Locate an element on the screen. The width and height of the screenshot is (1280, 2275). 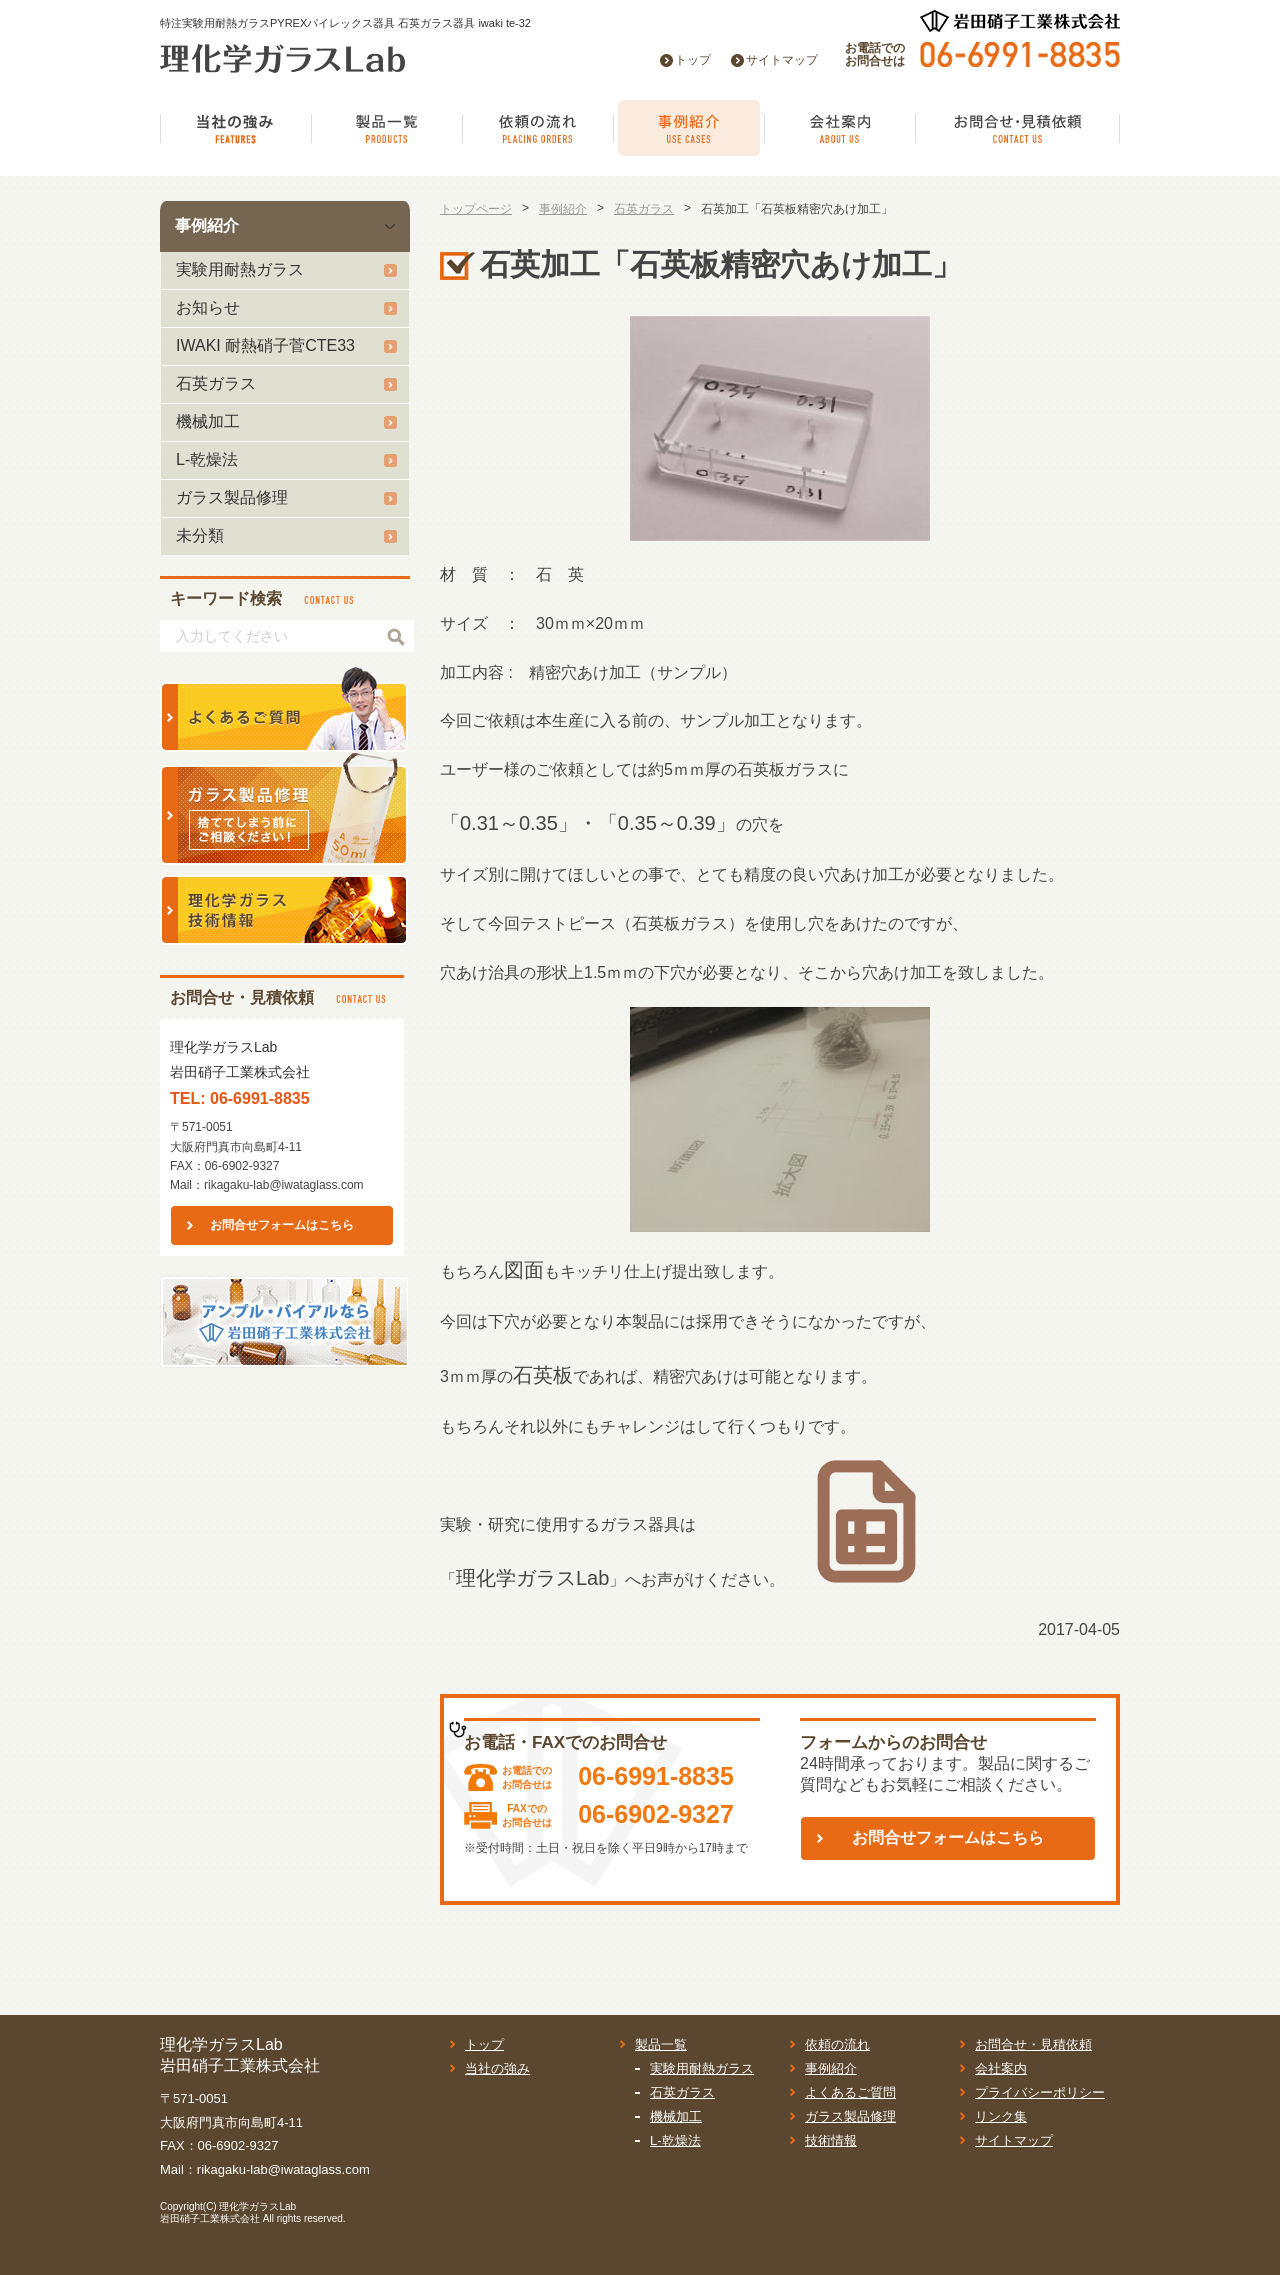
open a spreadsheet file is located at coordinates (866, 1521).